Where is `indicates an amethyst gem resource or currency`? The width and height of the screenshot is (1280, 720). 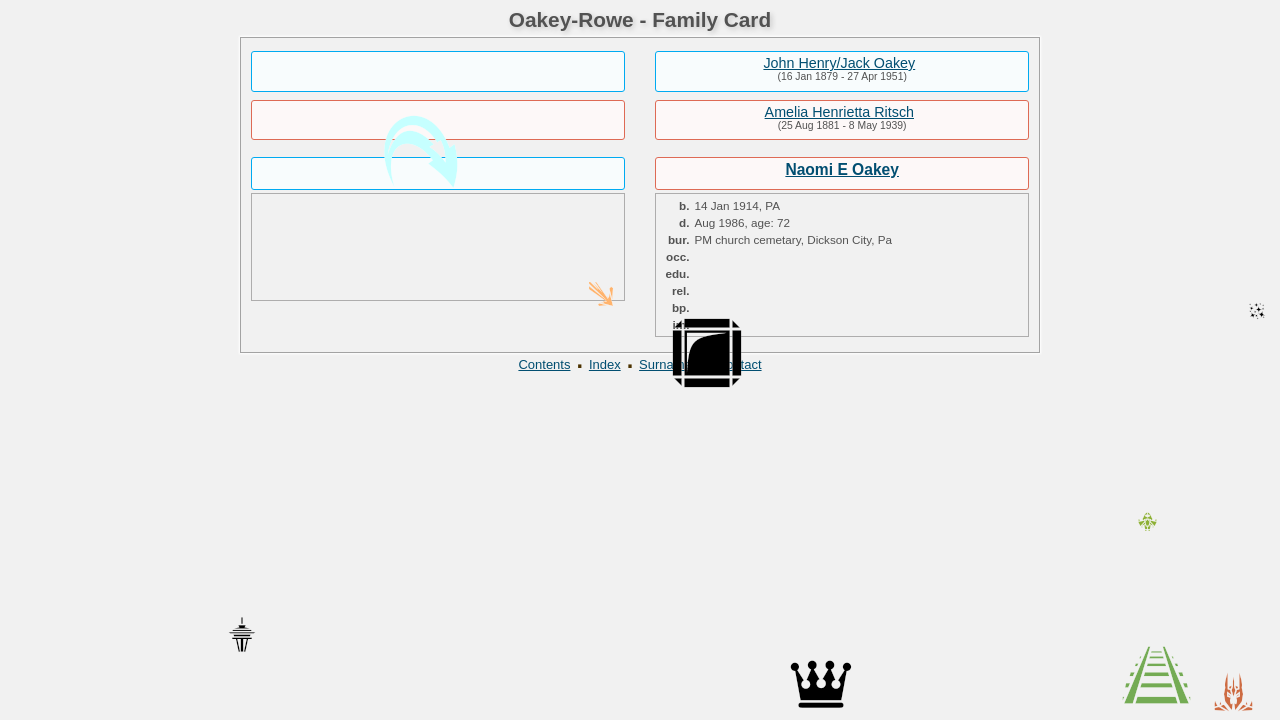
indicates an amethyst gem resource or currency is located at coordinates (707, 353).